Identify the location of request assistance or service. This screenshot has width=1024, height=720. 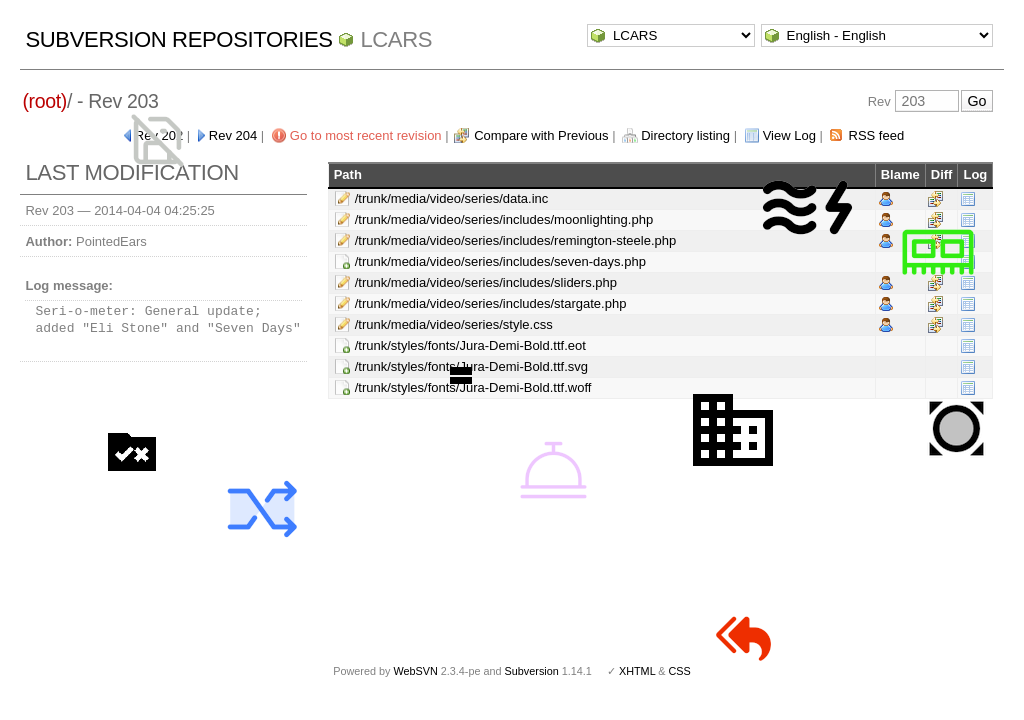
(553, 472).